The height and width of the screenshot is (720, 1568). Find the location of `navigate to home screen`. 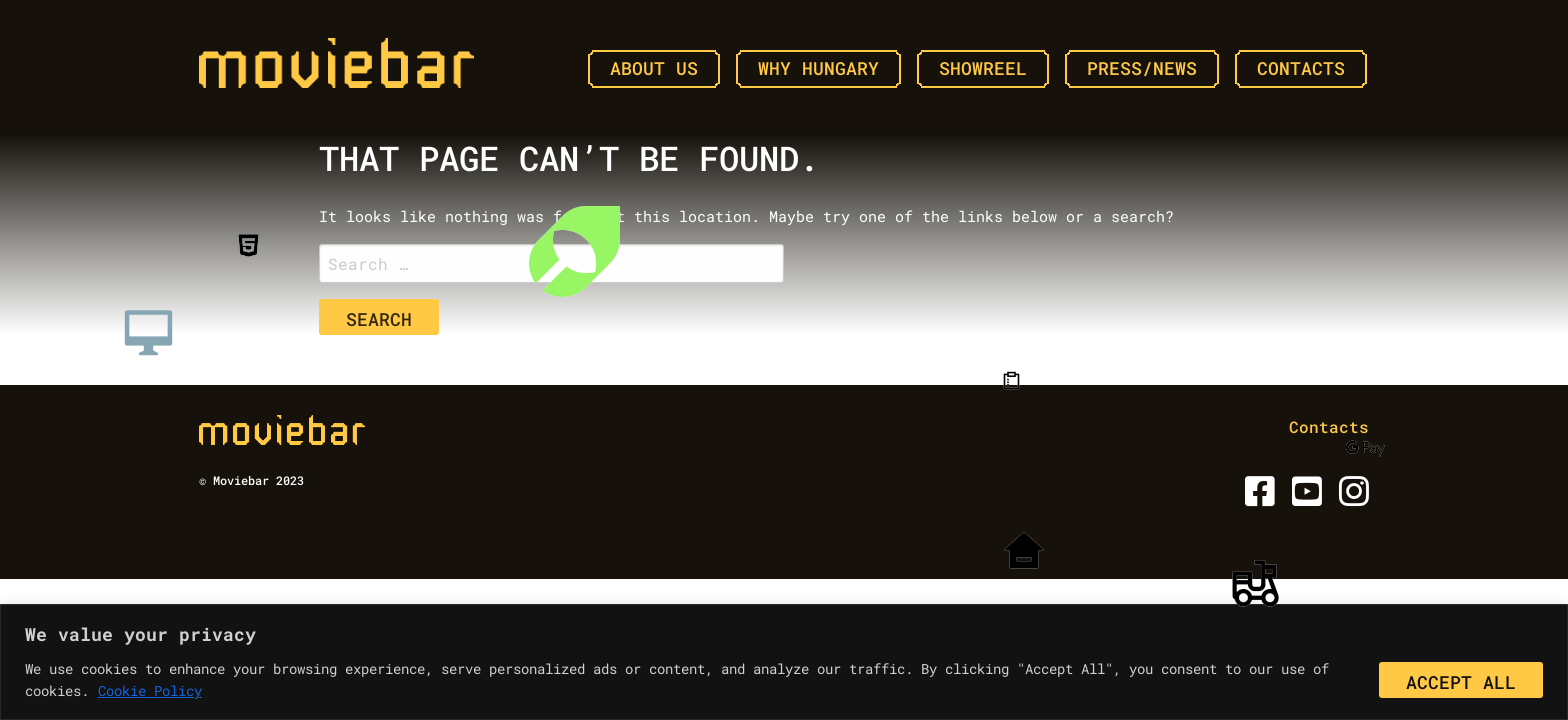

navigate to home screen is located at coordinates (1024, 552).